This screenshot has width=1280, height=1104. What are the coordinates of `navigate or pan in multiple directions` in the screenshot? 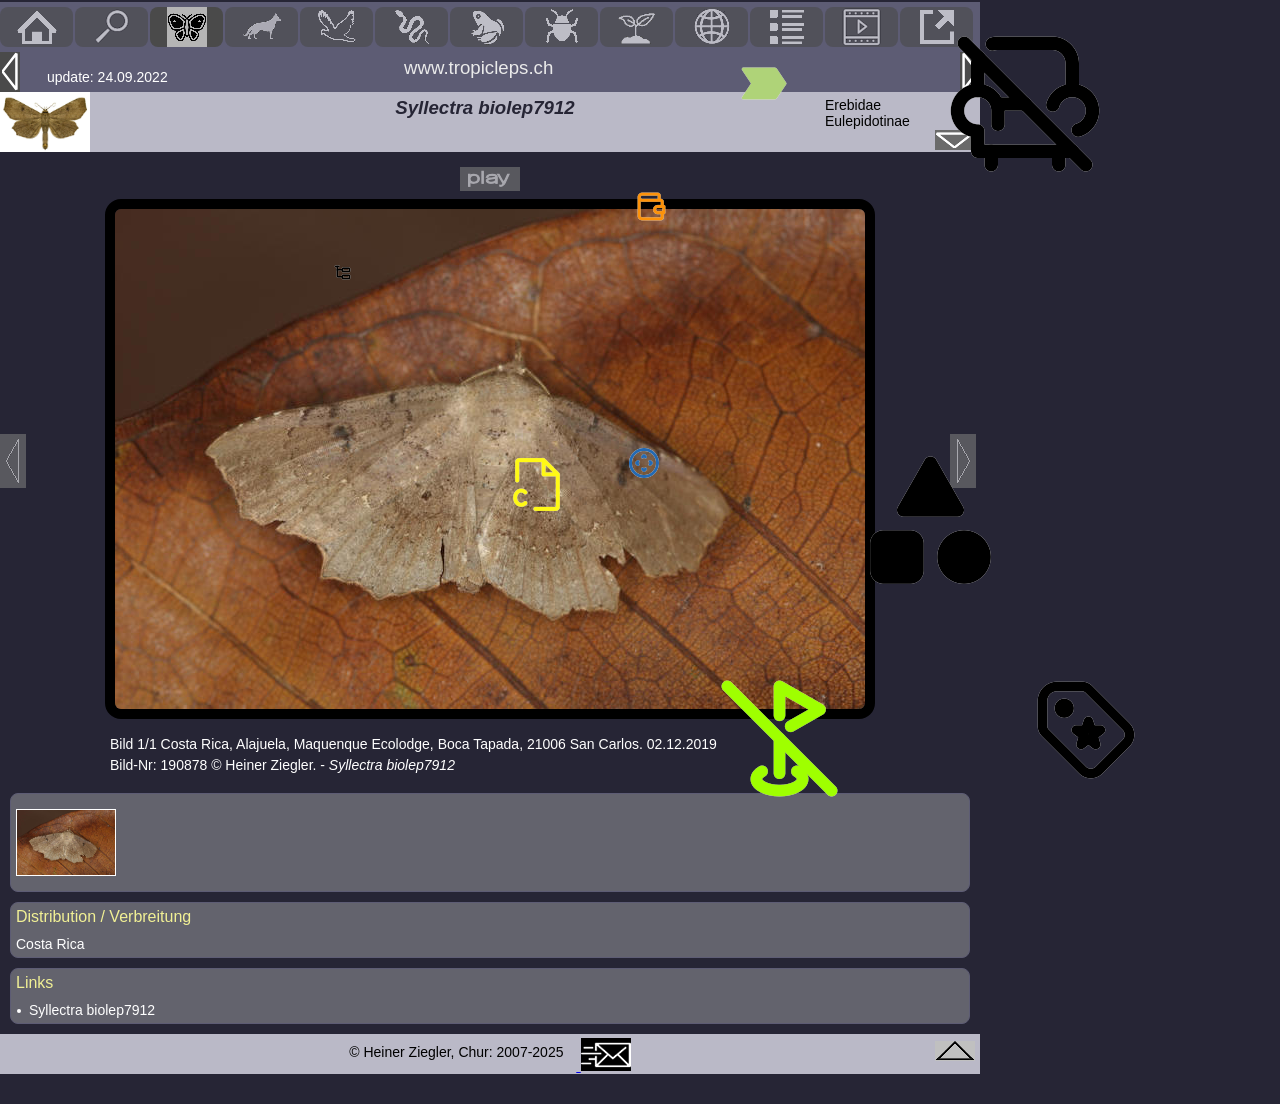 It's located at (644, 463).